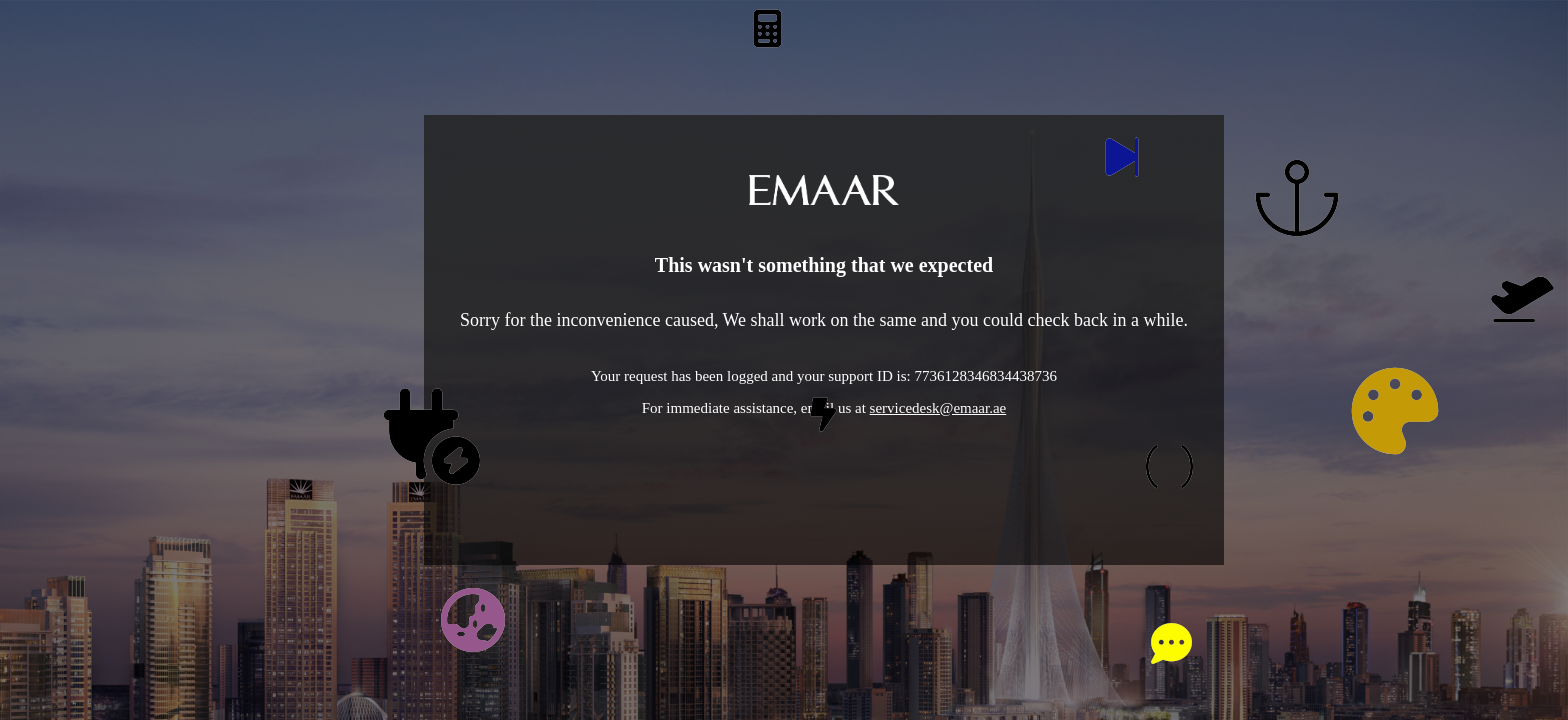 Image resolution: width=1568 pixels, height=720 pixels. What do you see at coordinates (1522, 297) in the screenshot?
I see `indicates flight departure status` at bounding box center [1522, 297].